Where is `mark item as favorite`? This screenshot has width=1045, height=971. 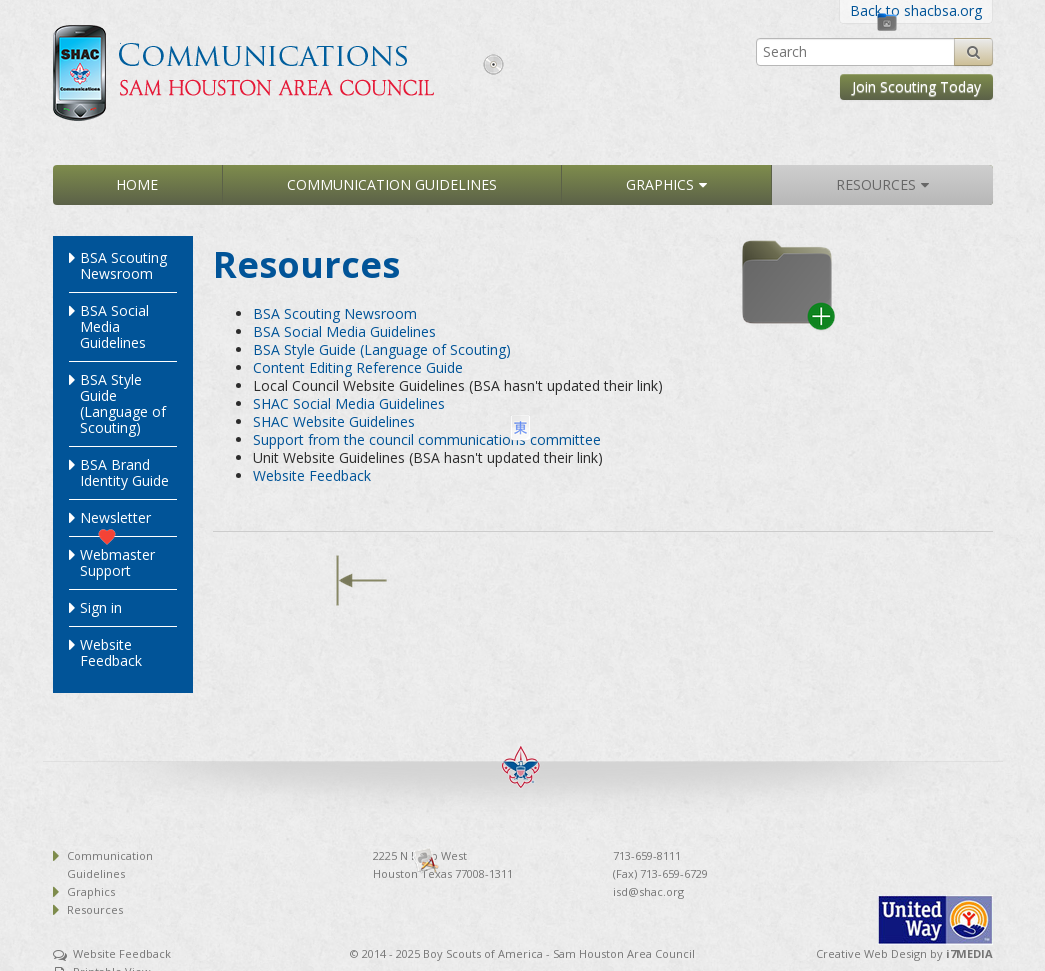 mark item as favorite is located at coordinates (107, 537).